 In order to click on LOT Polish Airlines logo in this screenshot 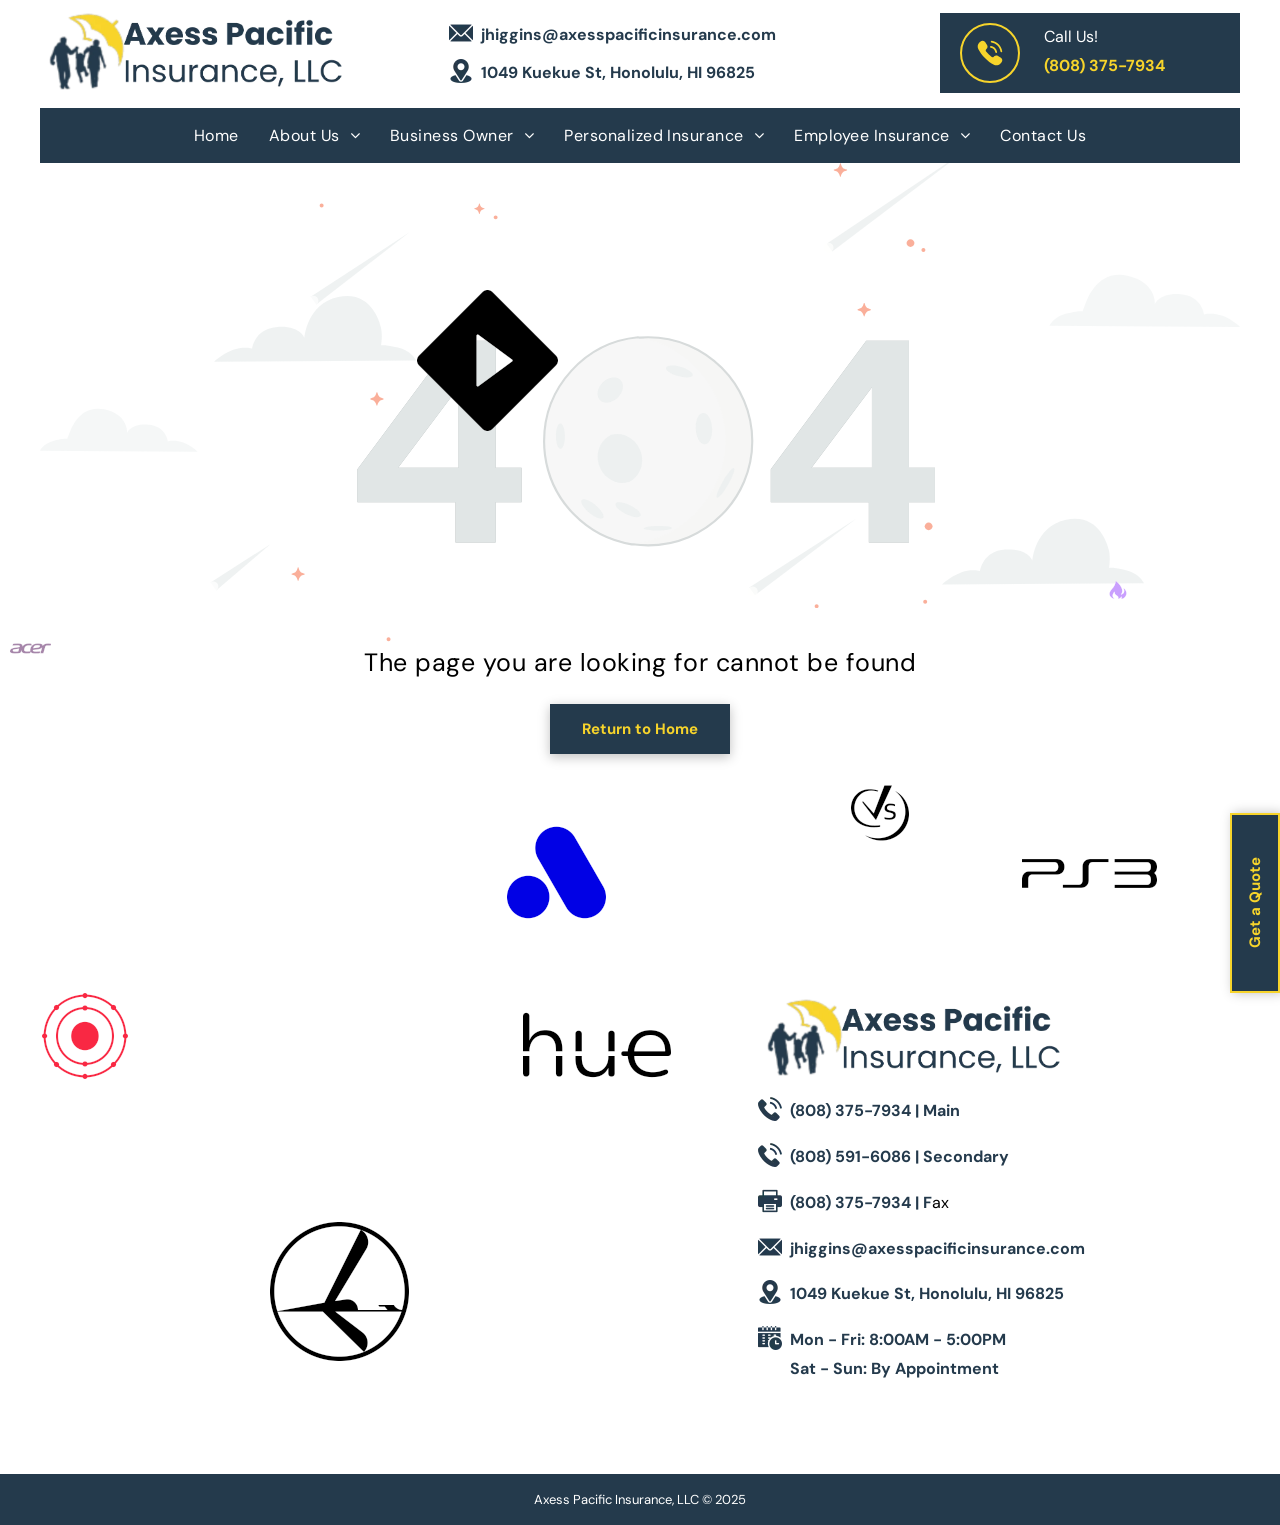, I will do `click(339, 1291)`.